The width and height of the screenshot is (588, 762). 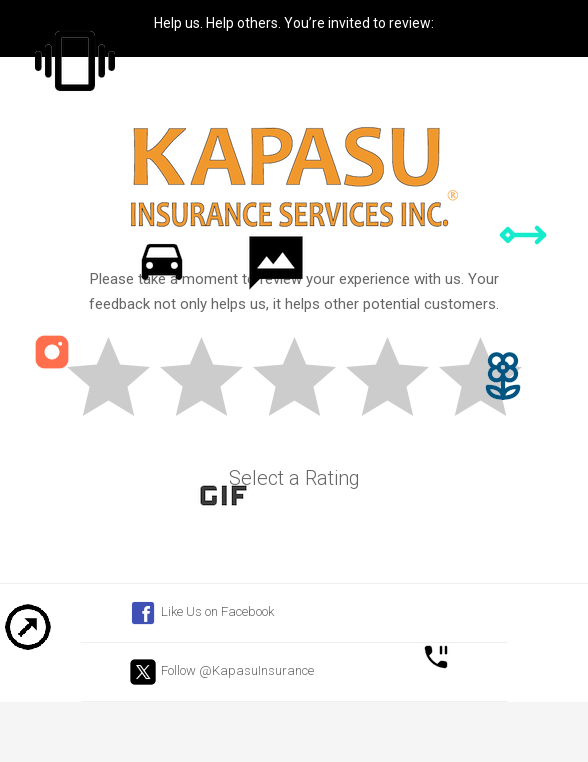 I want to click on access garden or plant care features, so click(x=503, y=376).